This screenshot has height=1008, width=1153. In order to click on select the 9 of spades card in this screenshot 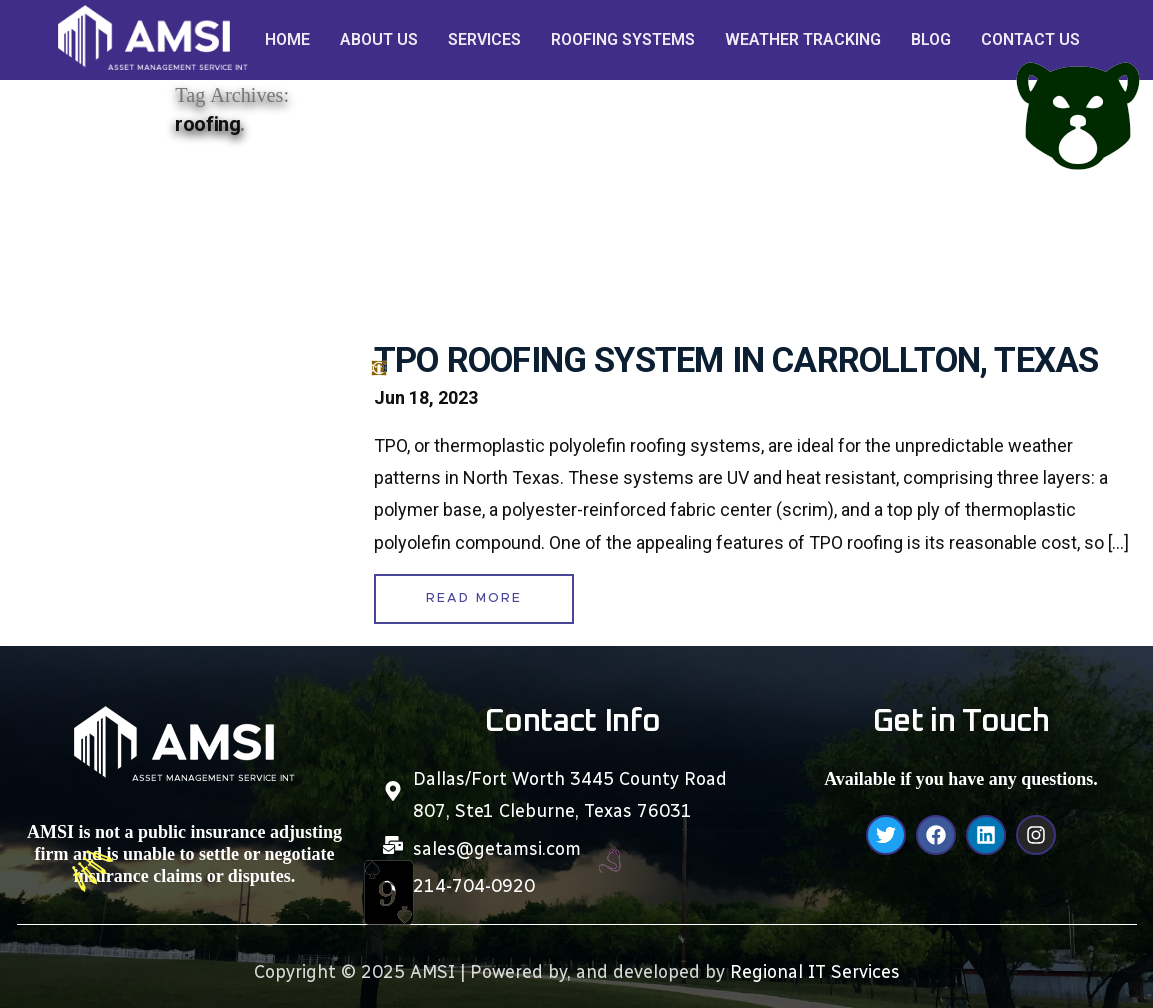, I will do `click(388, 892)`.